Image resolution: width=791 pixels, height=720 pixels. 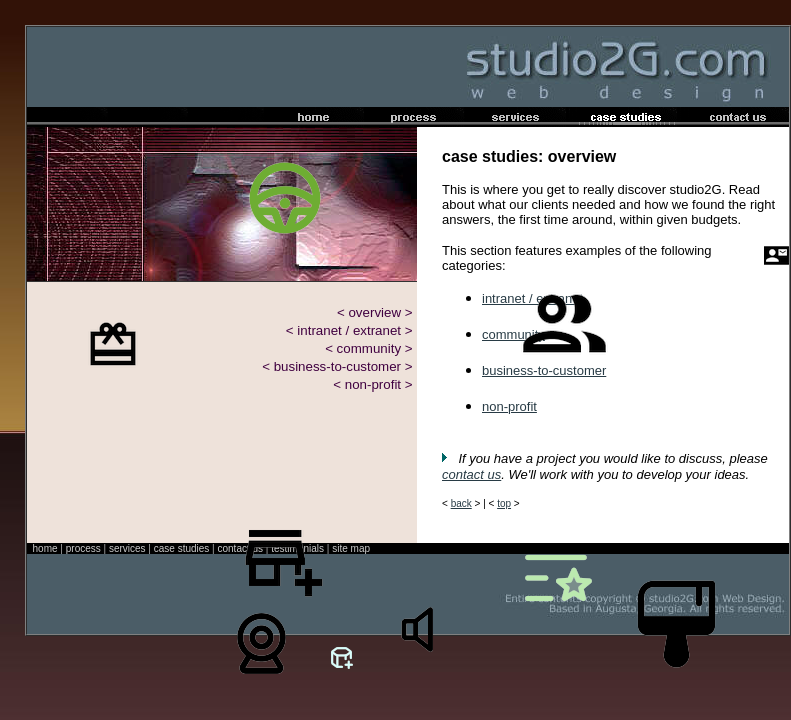 What do you see at coordinates (556, 578) in the screenshot?
I see `view your favorites list` at bounding box center [556, 578].